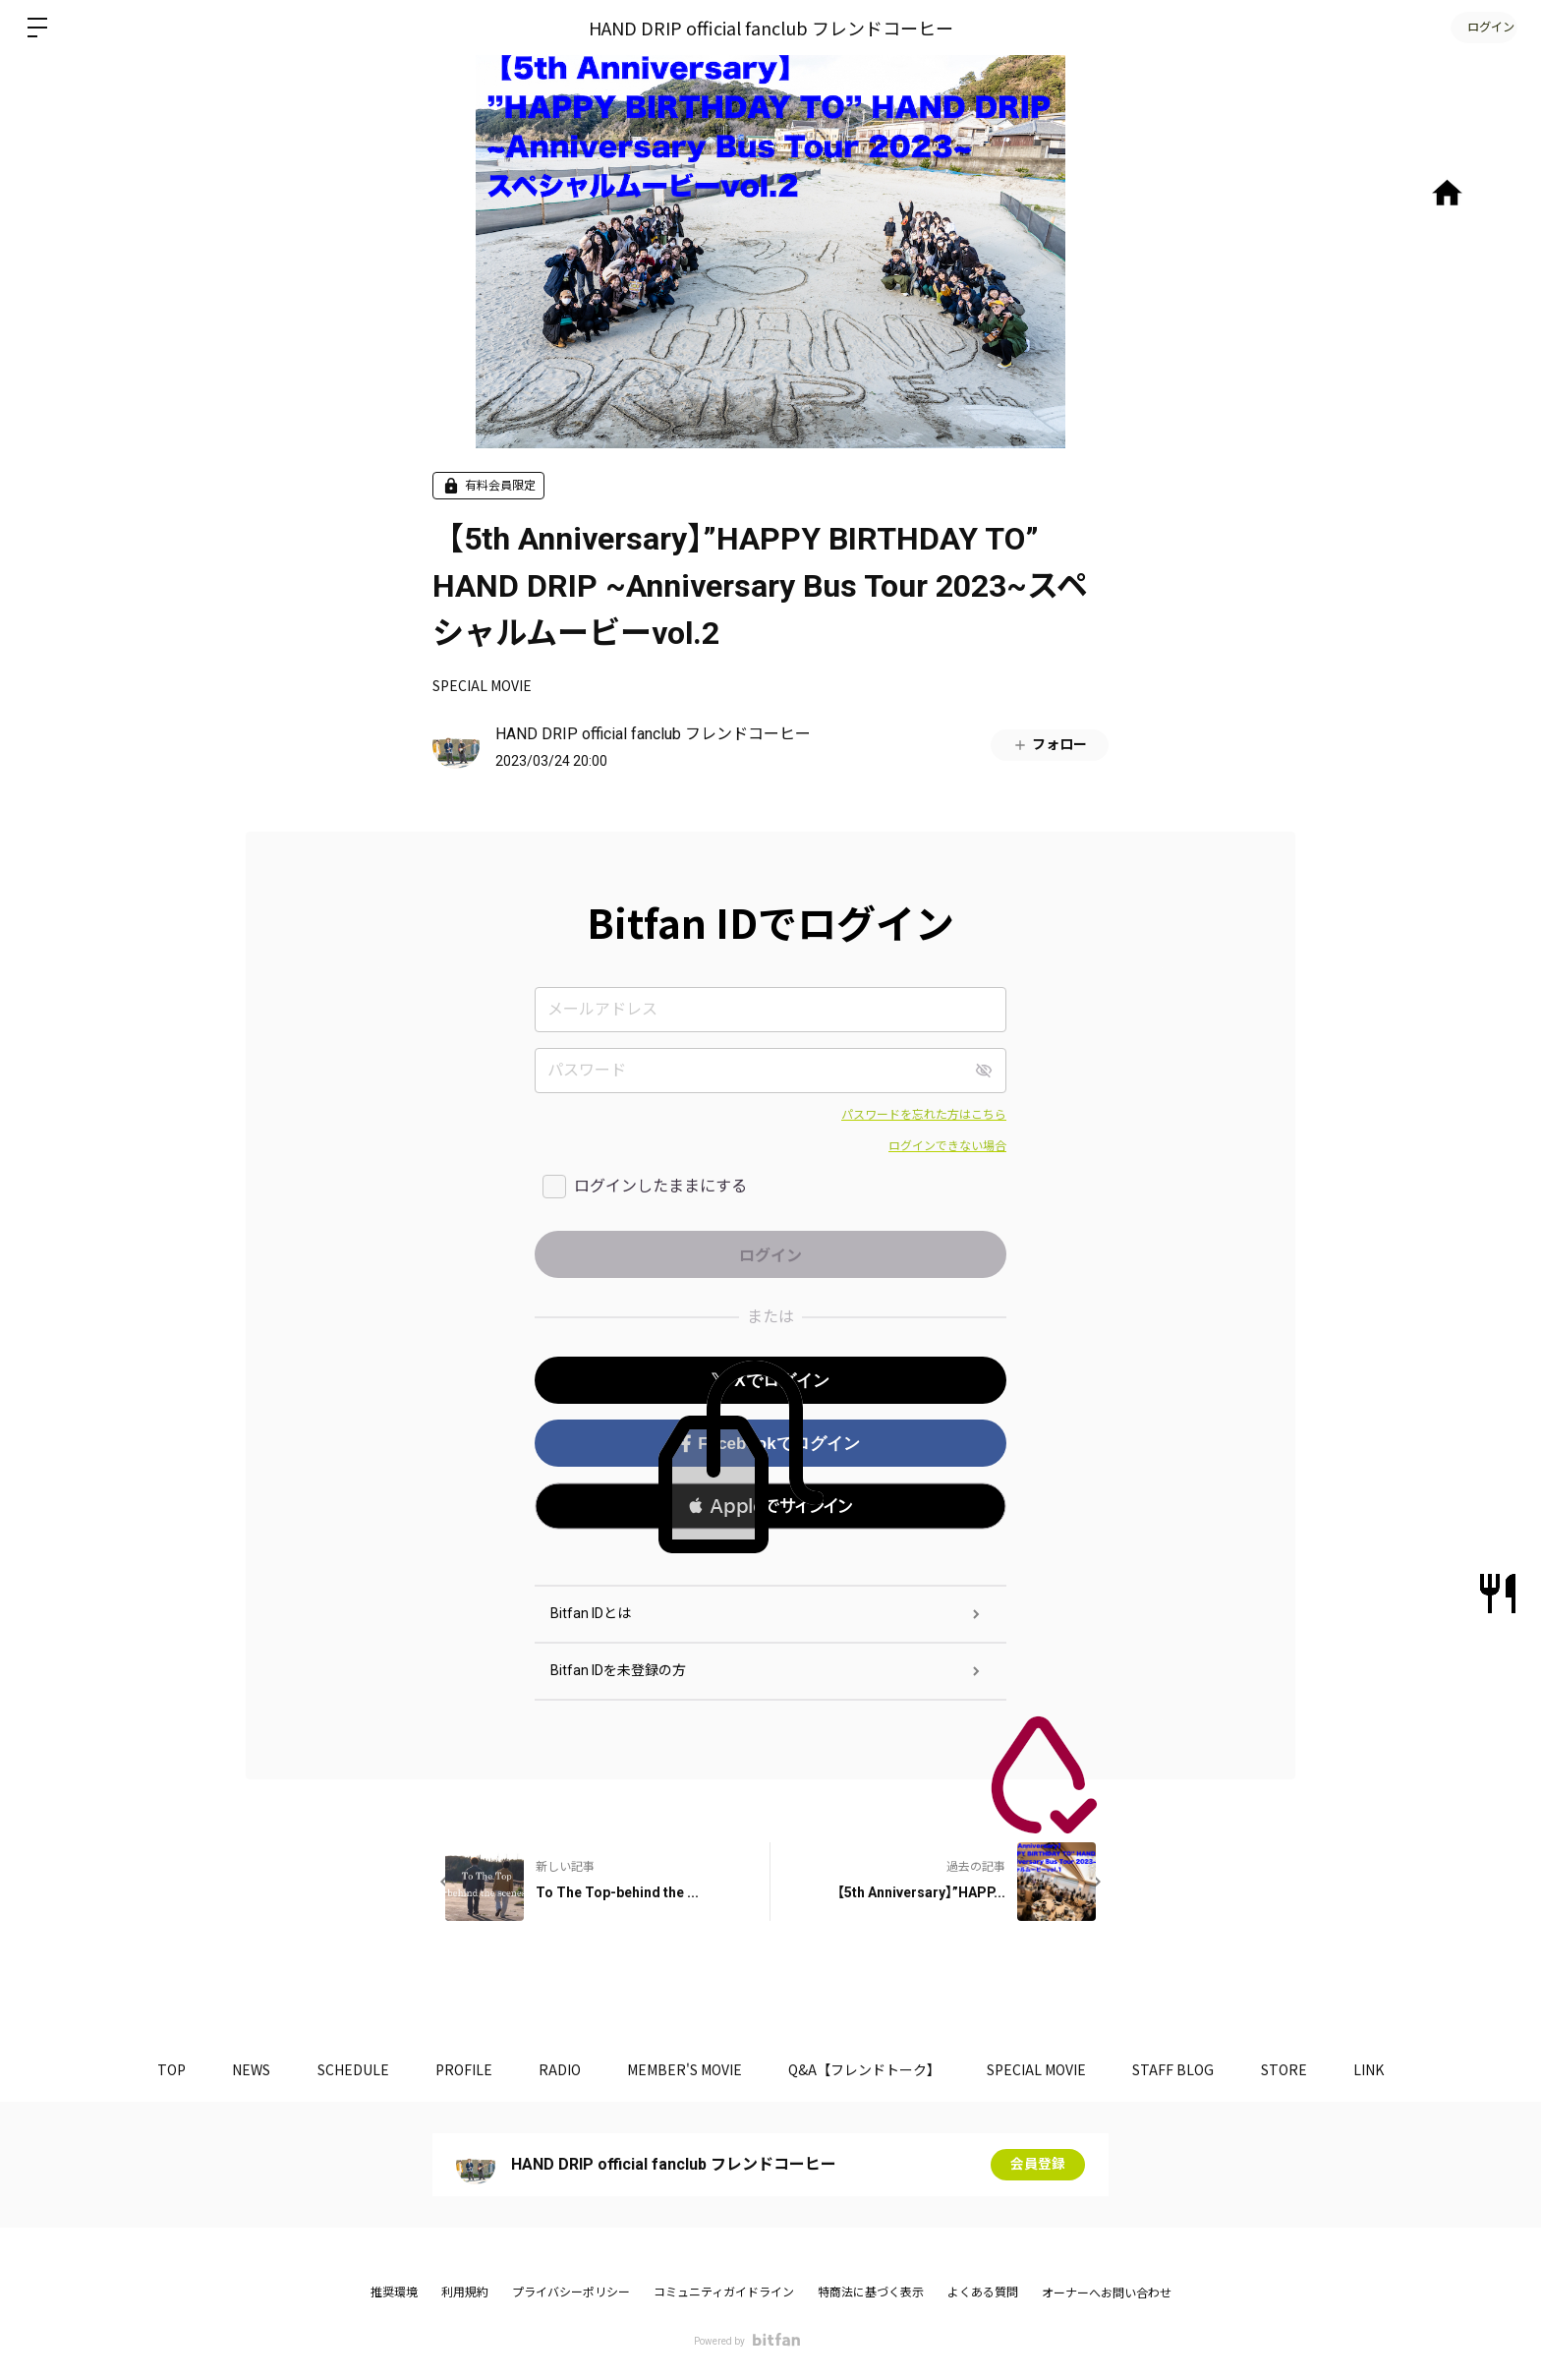 The width and height of the screenshot is (1541, 2380). What do you see at coordinates (1447, 193) in the screenshot?
I see `navigate to home screen` at bounding box center [1447, 193].